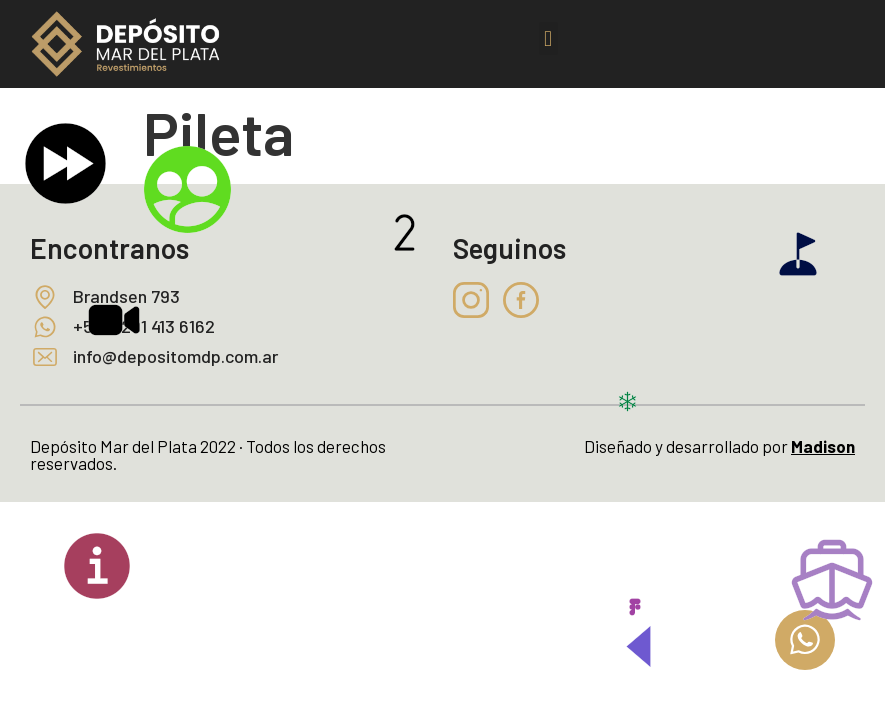  Describe the element at coordinates (97, 566) in the screenshot. I see `view more information or details` at that location.